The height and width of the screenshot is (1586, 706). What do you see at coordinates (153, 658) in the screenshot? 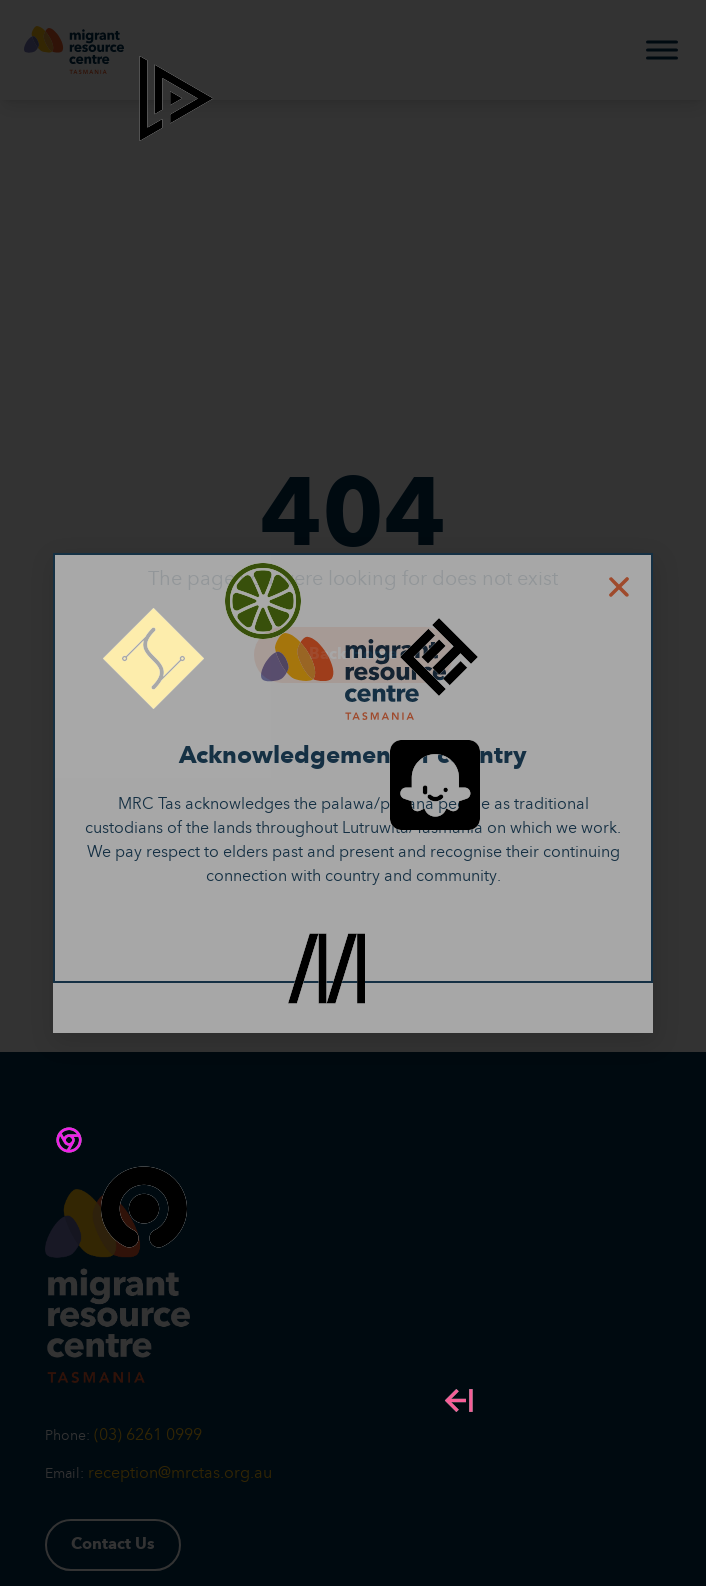
I see `svg.js library logo` at bounding box center [153, 658].